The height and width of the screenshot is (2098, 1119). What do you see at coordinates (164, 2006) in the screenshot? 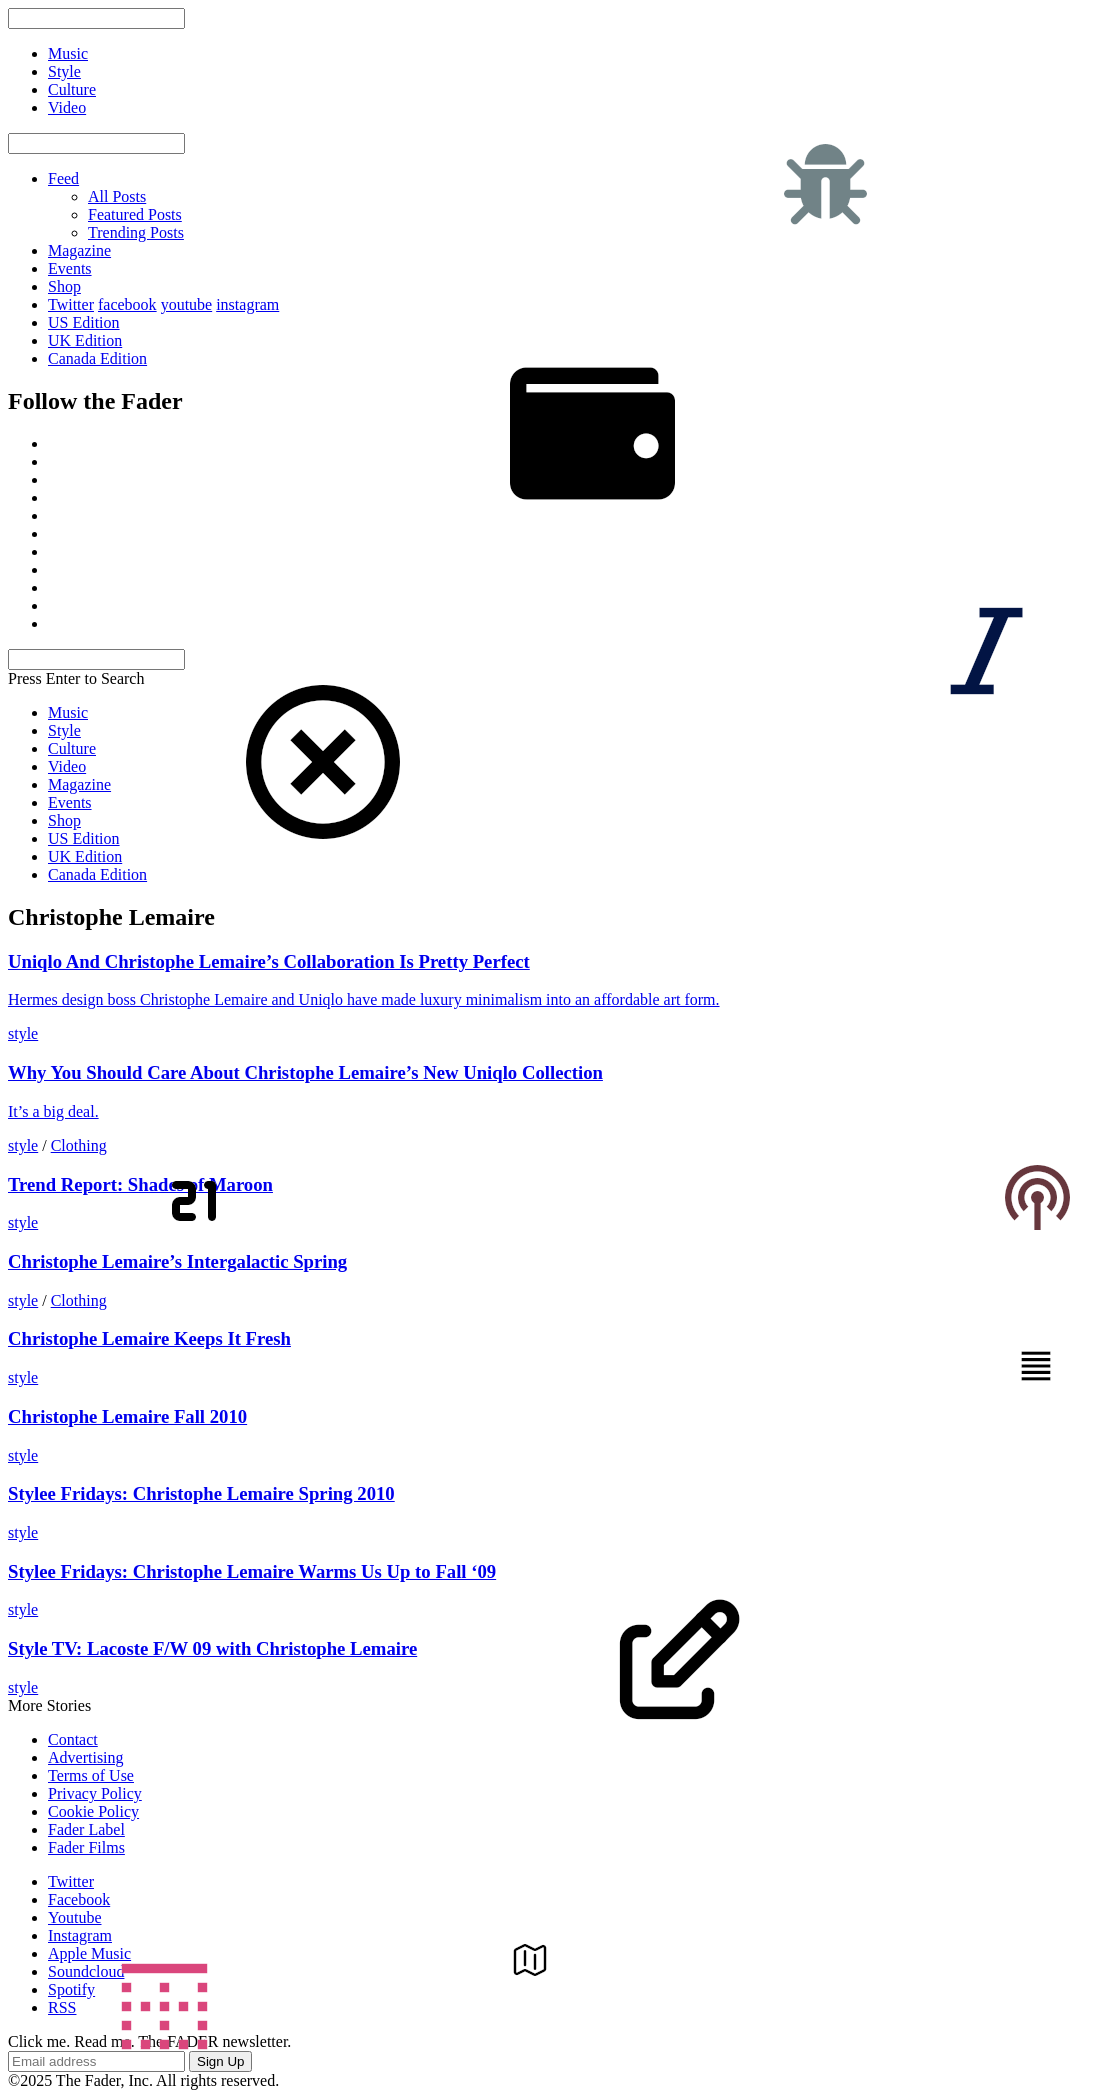
I see `apply border to top edge of selection` at bounding box center [164, 2006].